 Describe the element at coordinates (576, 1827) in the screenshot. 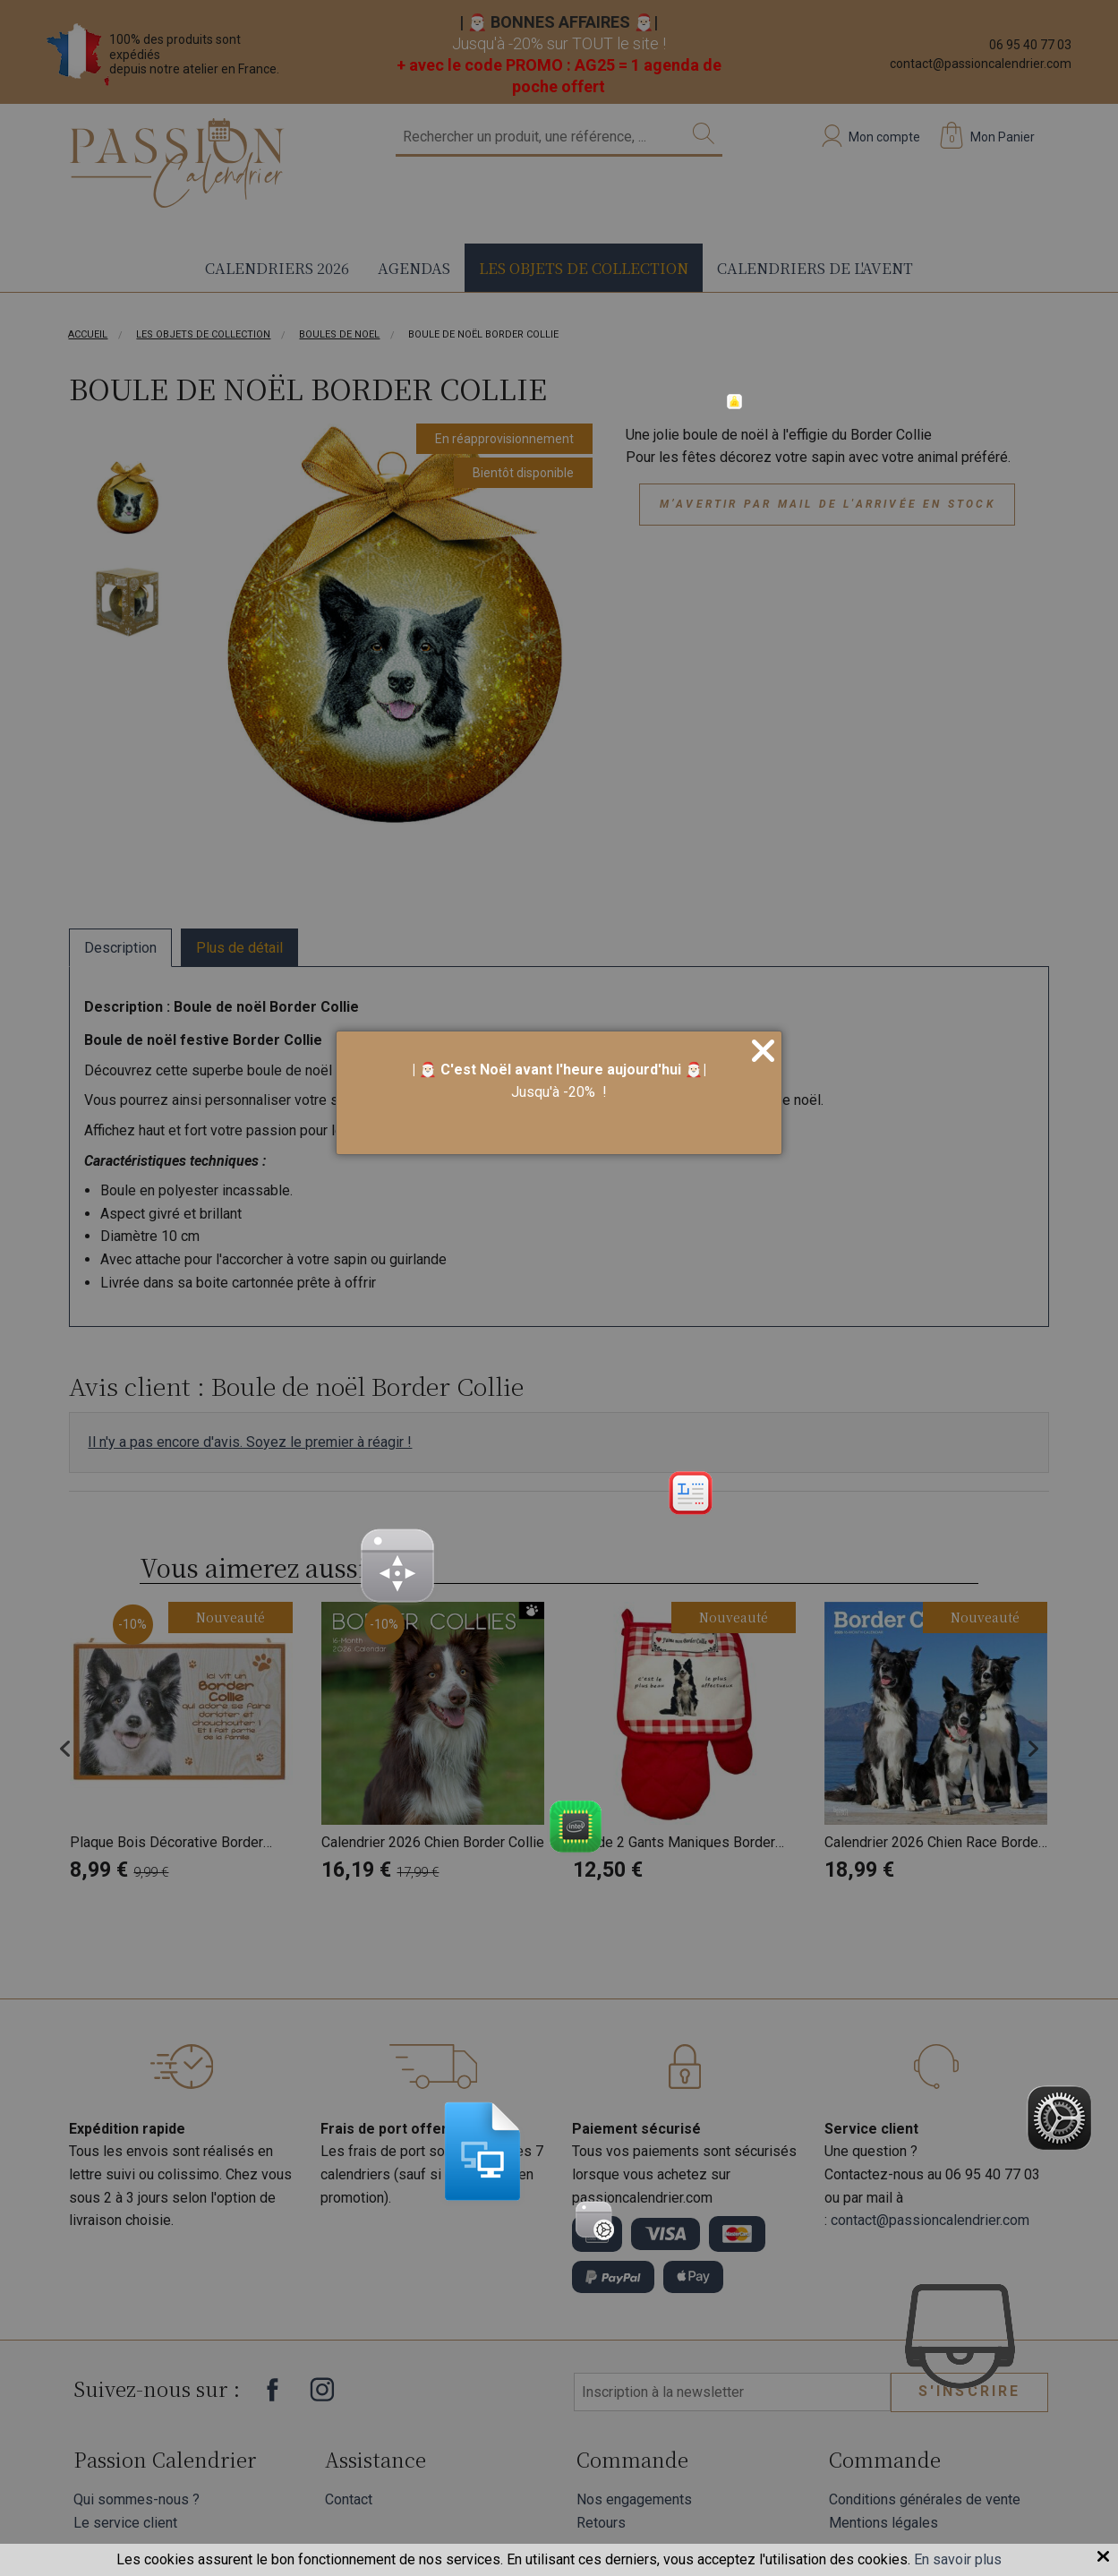

I see `open cpu frequency monitoring app` at that location.